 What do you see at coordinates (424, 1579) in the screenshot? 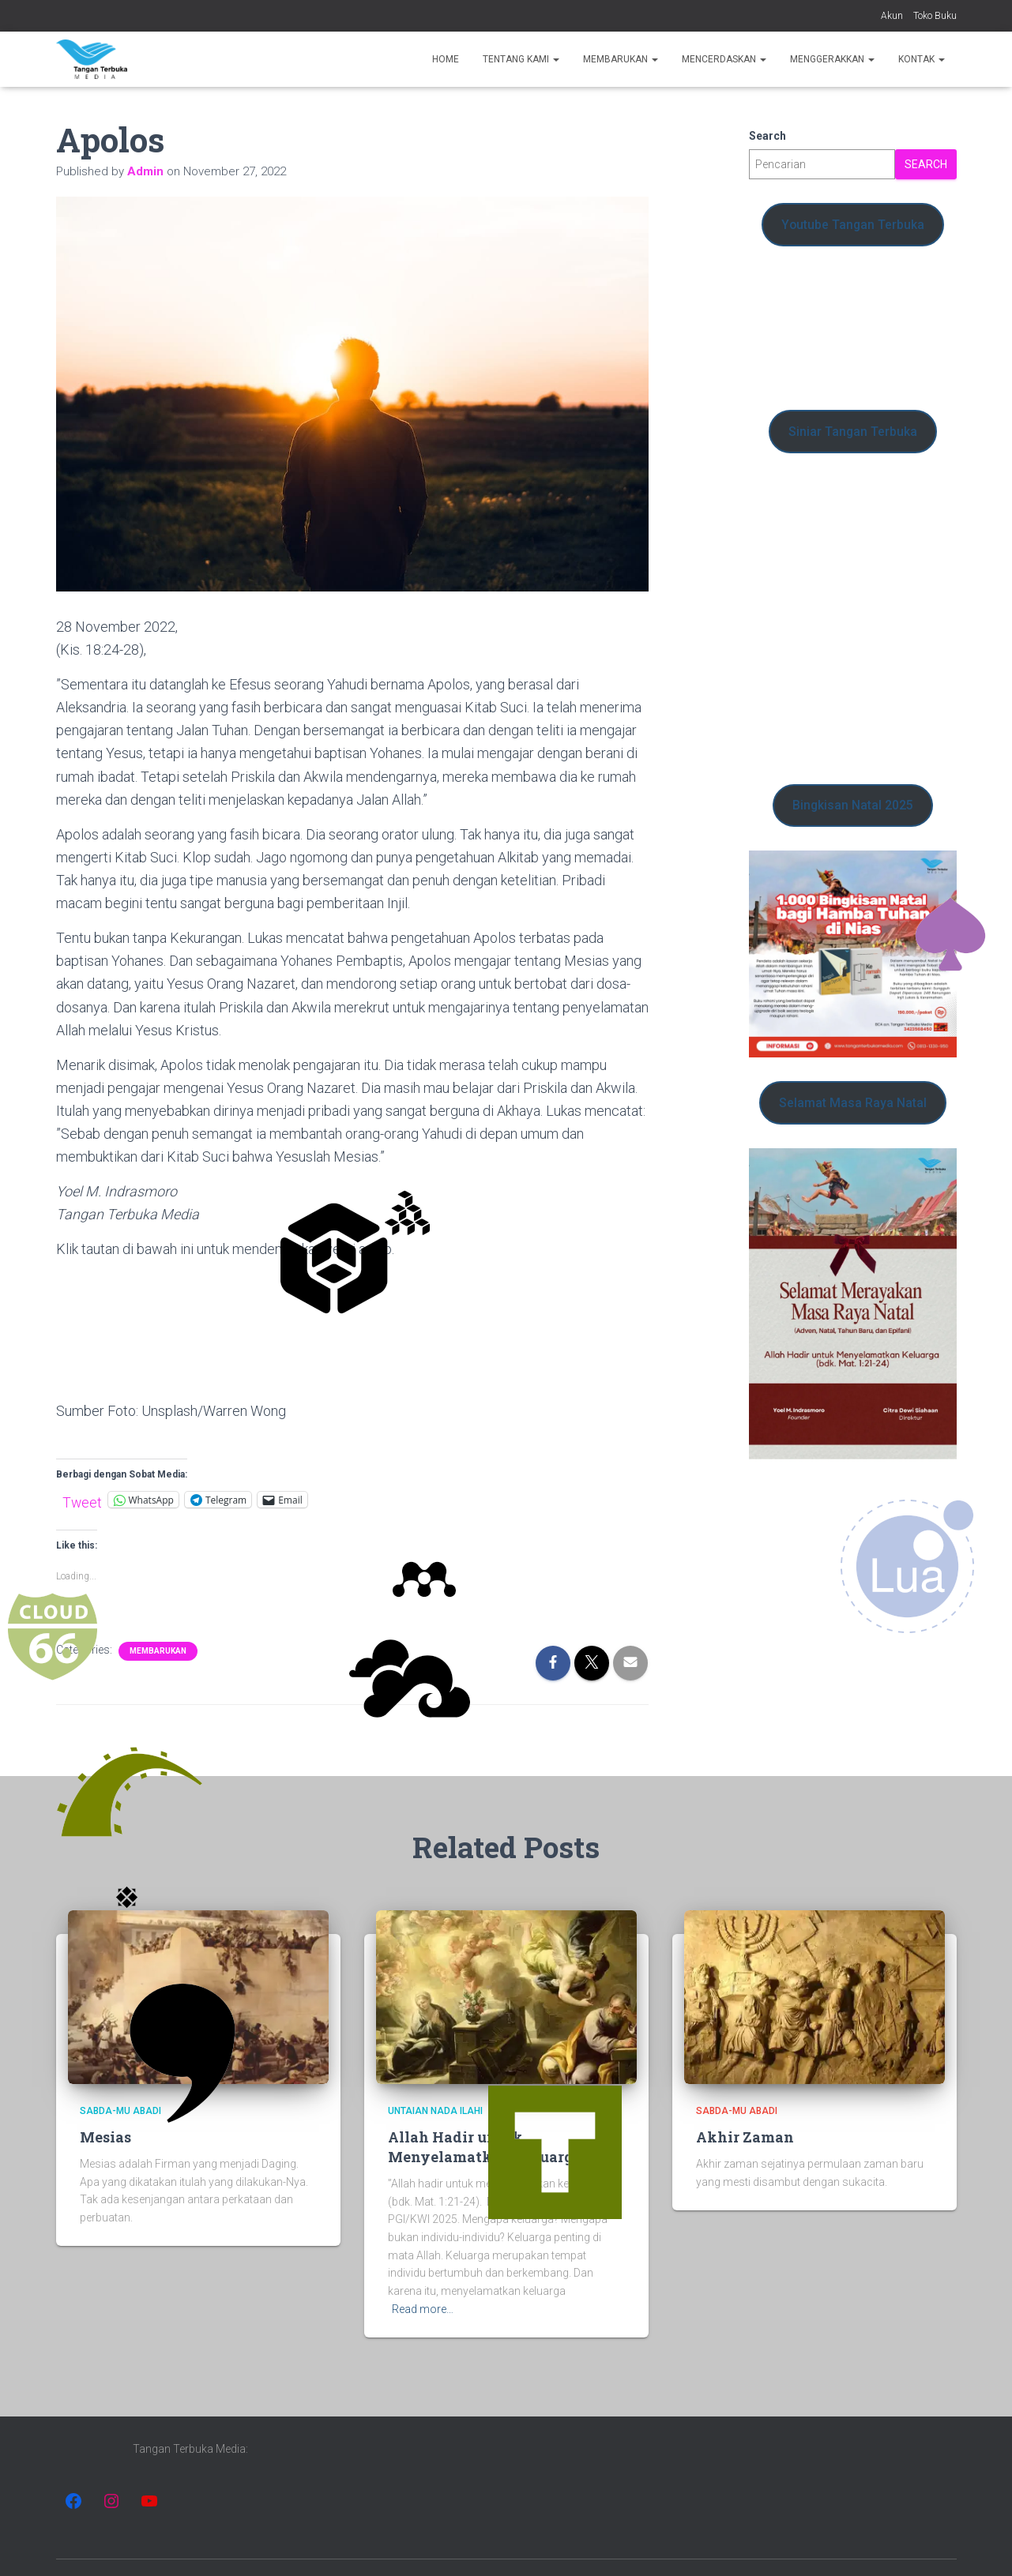
I see `open Mendeley reference manager` at bounding box center [424, 1579].